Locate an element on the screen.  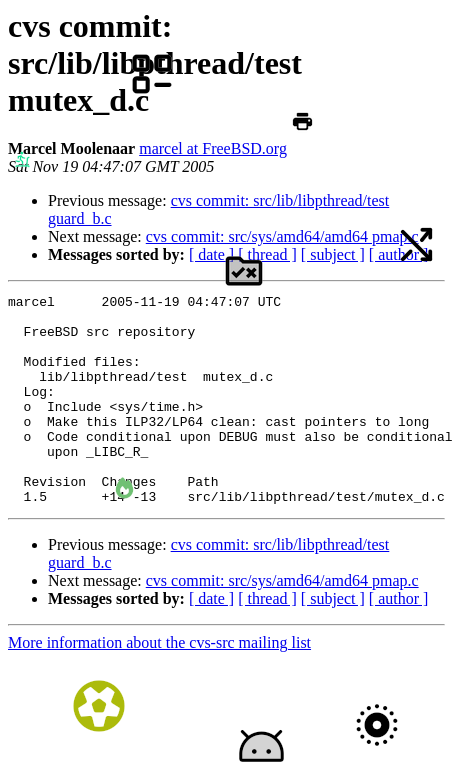
indicates live photo mode is active is located at coordinates (377, 725).